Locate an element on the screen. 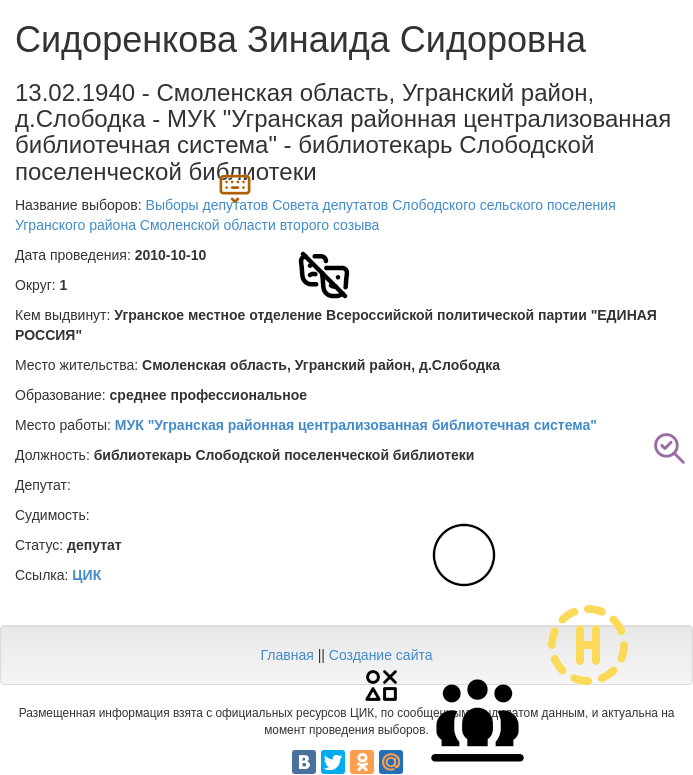  confirm search results is located at coordinates (669, 448).